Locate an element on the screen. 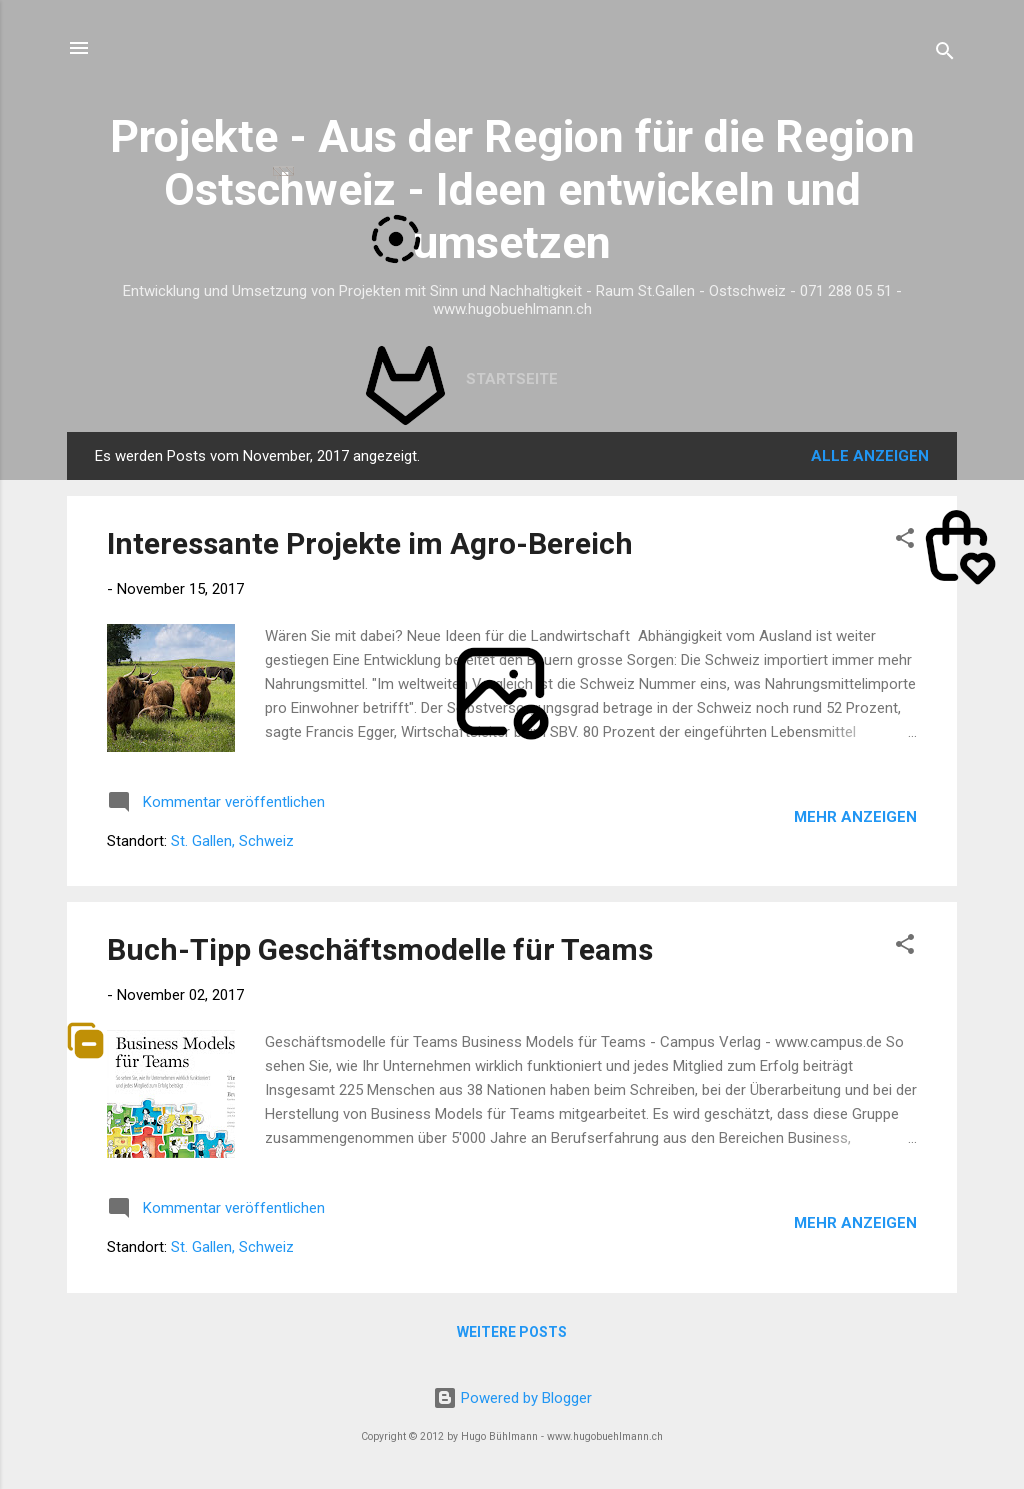  link to GitLab repository is located at coordinates (405, 385).